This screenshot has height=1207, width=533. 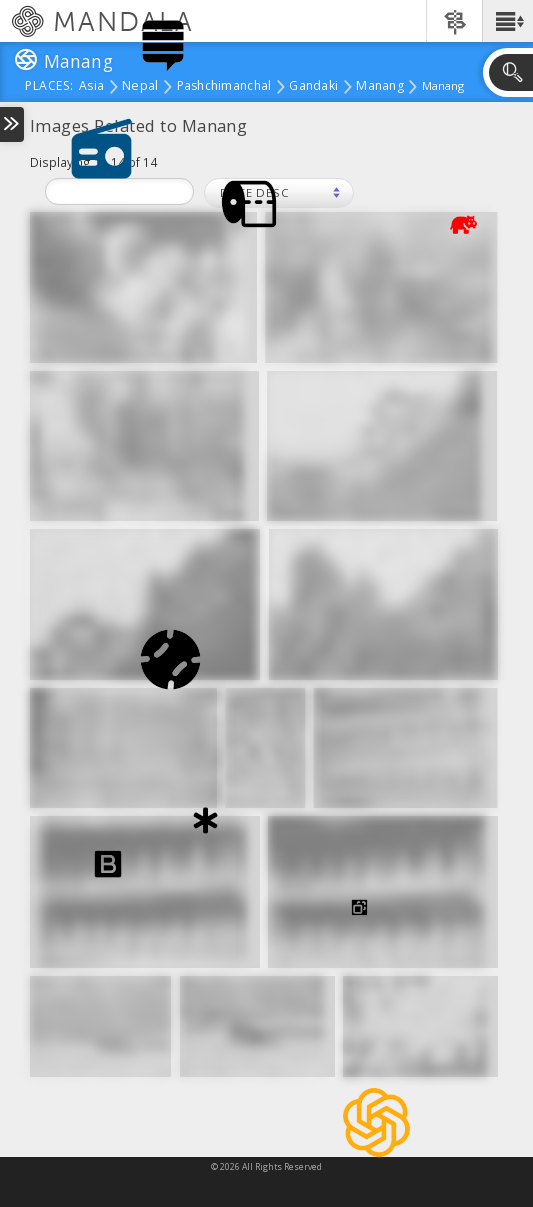 What do you see at coordinates (205, 820) in the screenshot?
I see `access emergency medical services or health information` at bounding box center [205, 820].